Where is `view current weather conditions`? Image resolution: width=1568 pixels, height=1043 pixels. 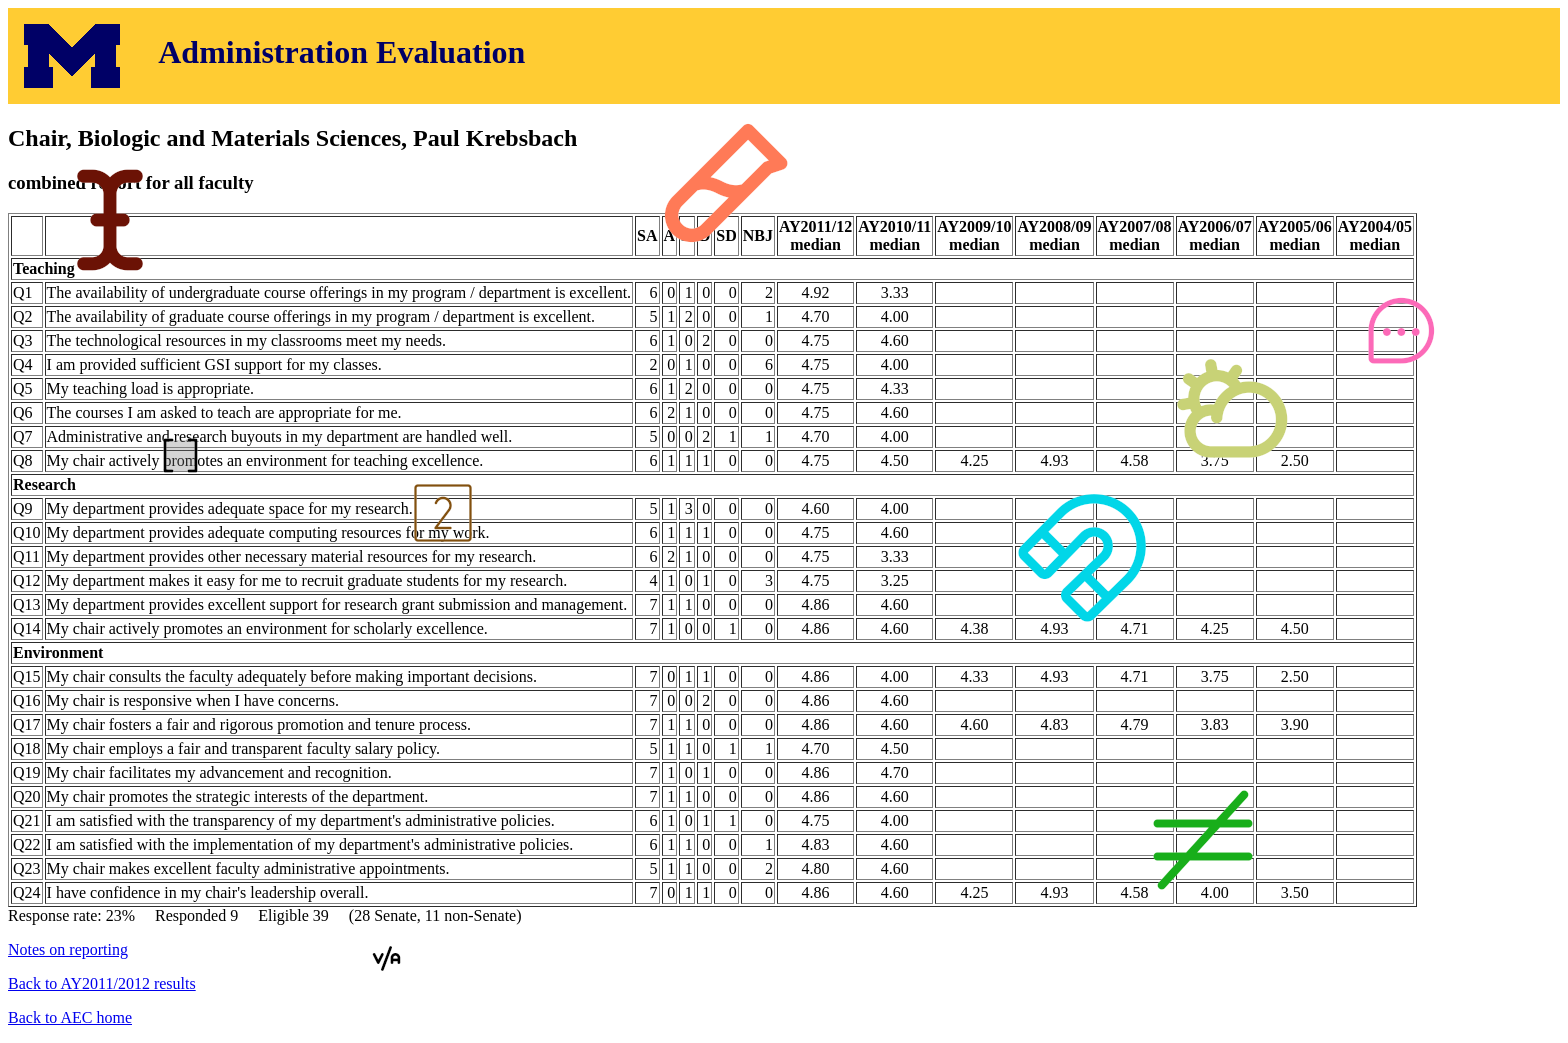
view current weather conditions is located at coordinates (1232, 410).